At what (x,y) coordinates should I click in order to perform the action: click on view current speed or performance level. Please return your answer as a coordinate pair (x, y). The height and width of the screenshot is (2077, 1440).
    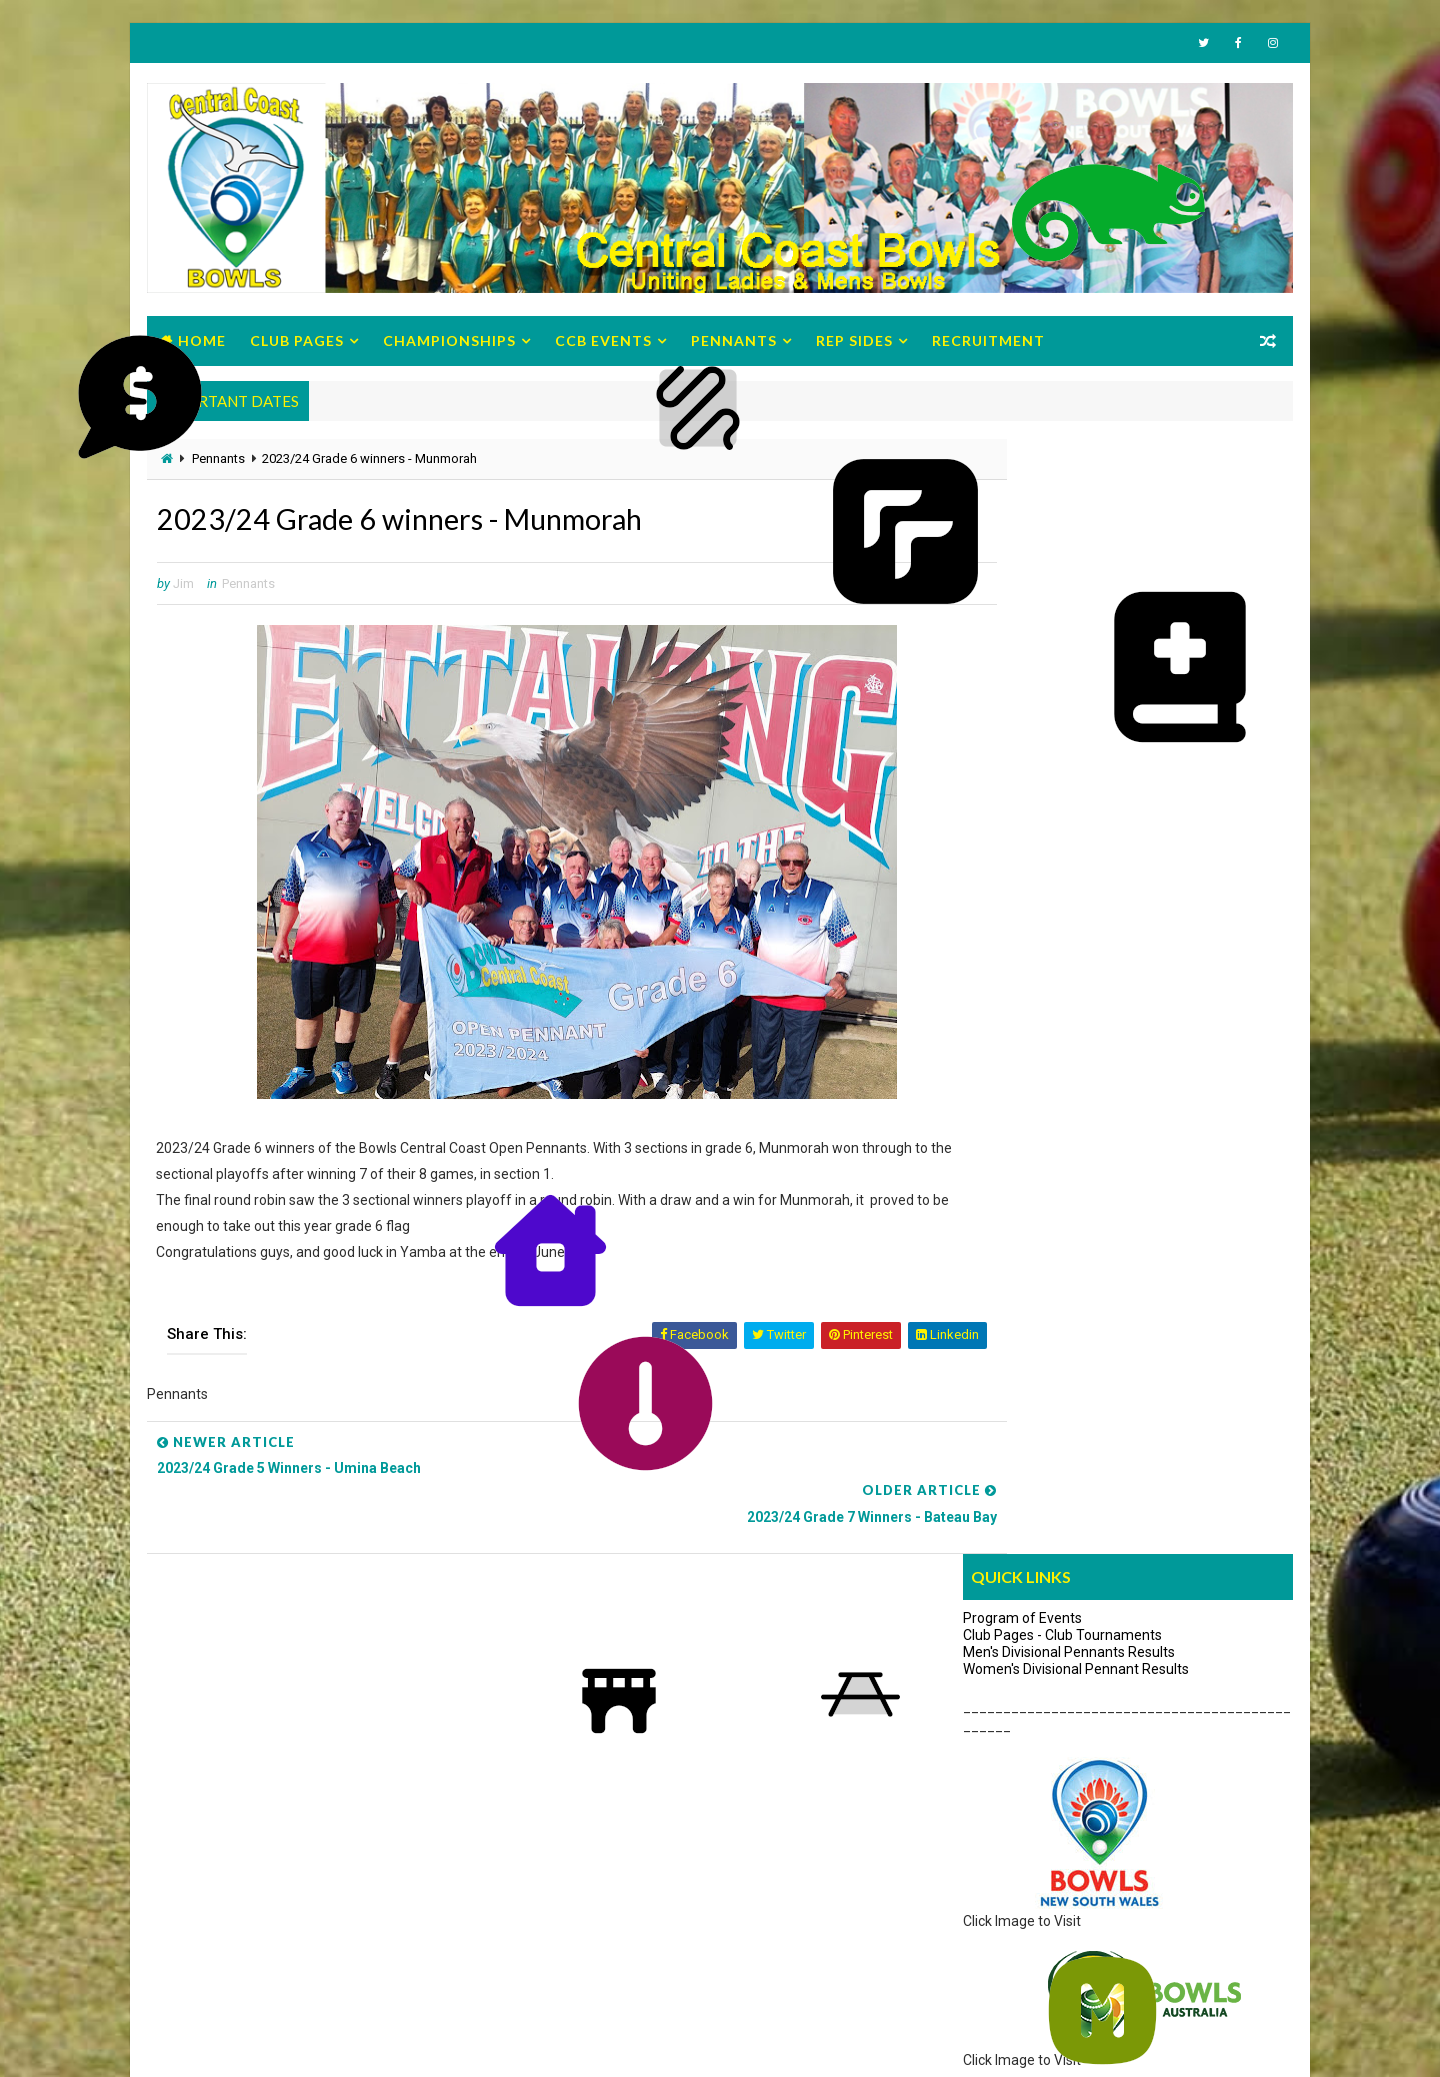
    Looking at the image, I should click on (645, 1403).